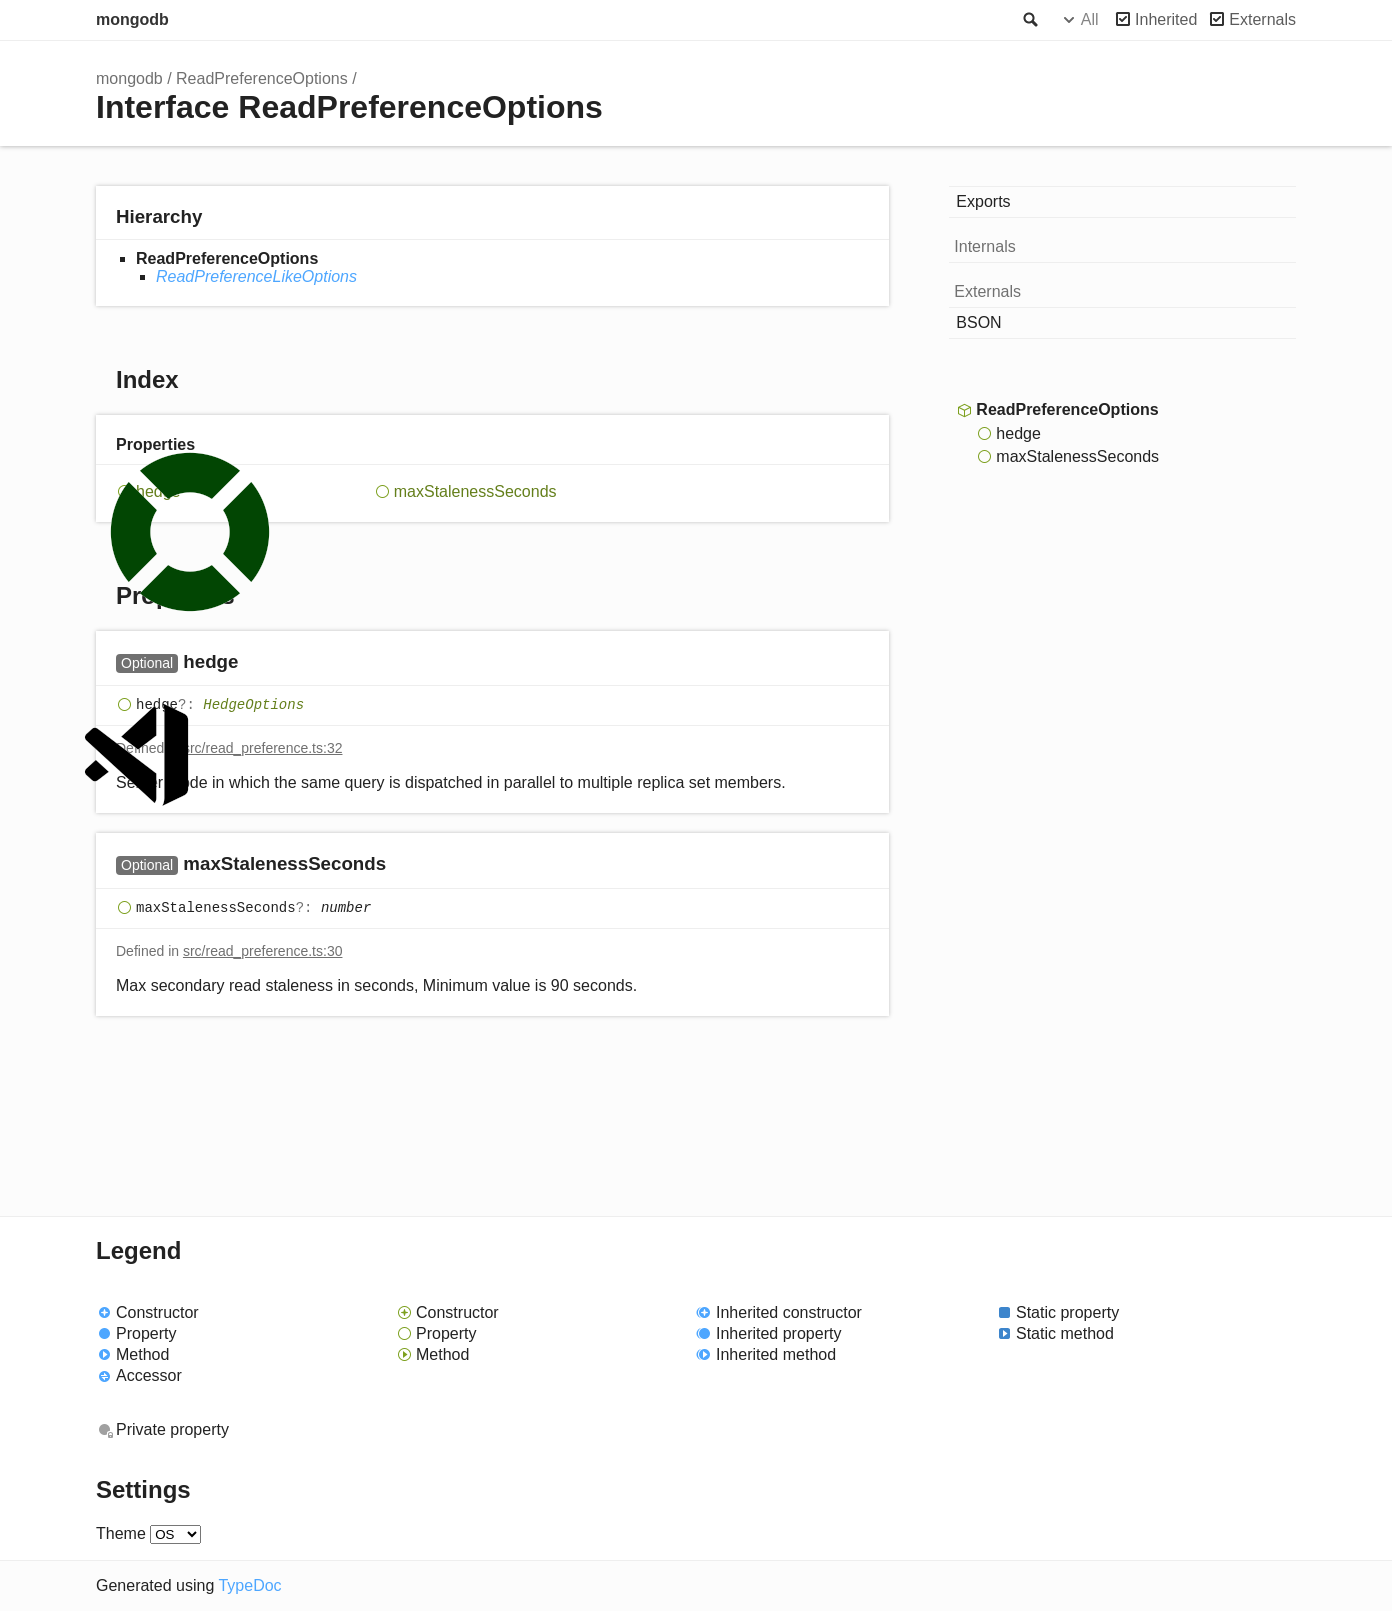 The image size is (1392, 1611). I want to click on access help or support center, so click(190, 532).